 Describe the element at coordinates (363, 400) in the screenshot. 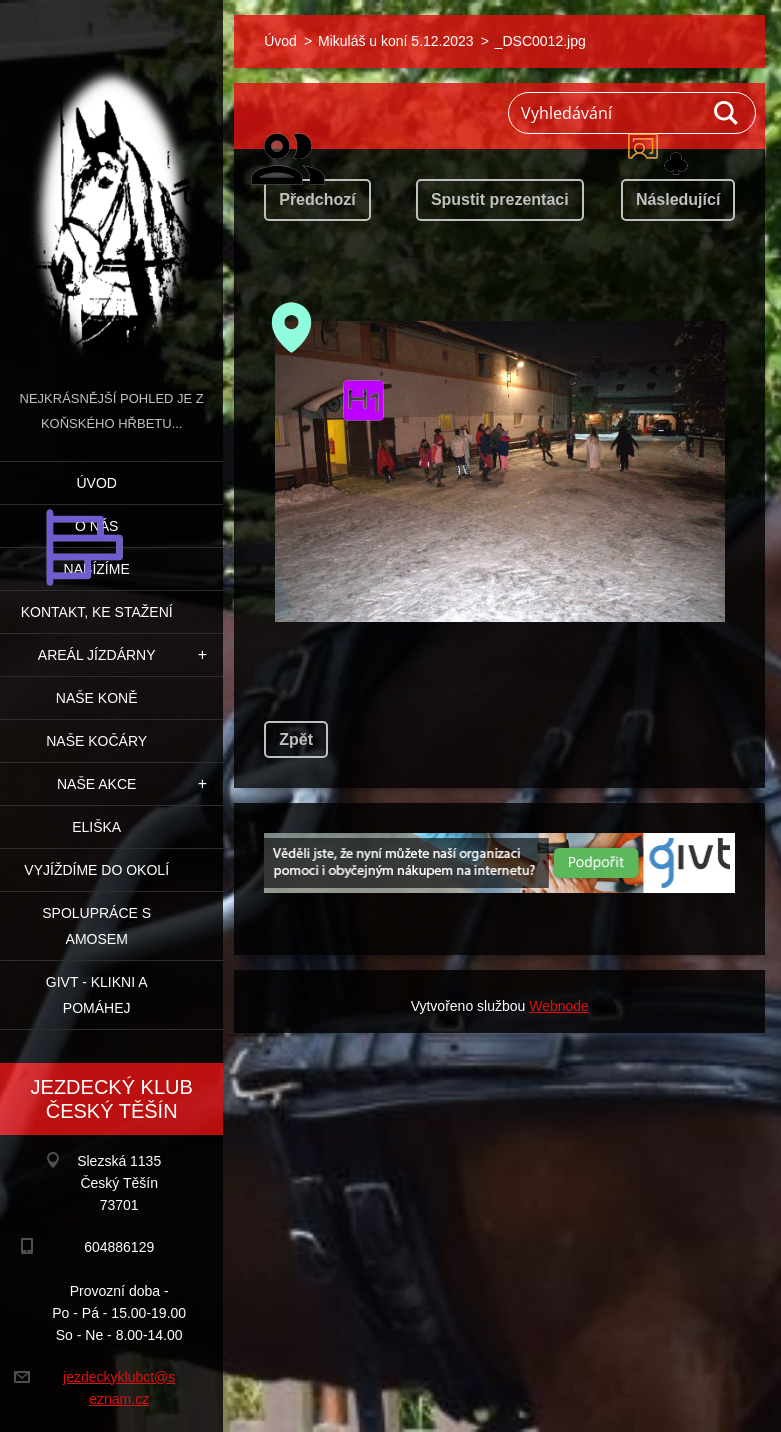

I see `format text as heading level 1` at that location.